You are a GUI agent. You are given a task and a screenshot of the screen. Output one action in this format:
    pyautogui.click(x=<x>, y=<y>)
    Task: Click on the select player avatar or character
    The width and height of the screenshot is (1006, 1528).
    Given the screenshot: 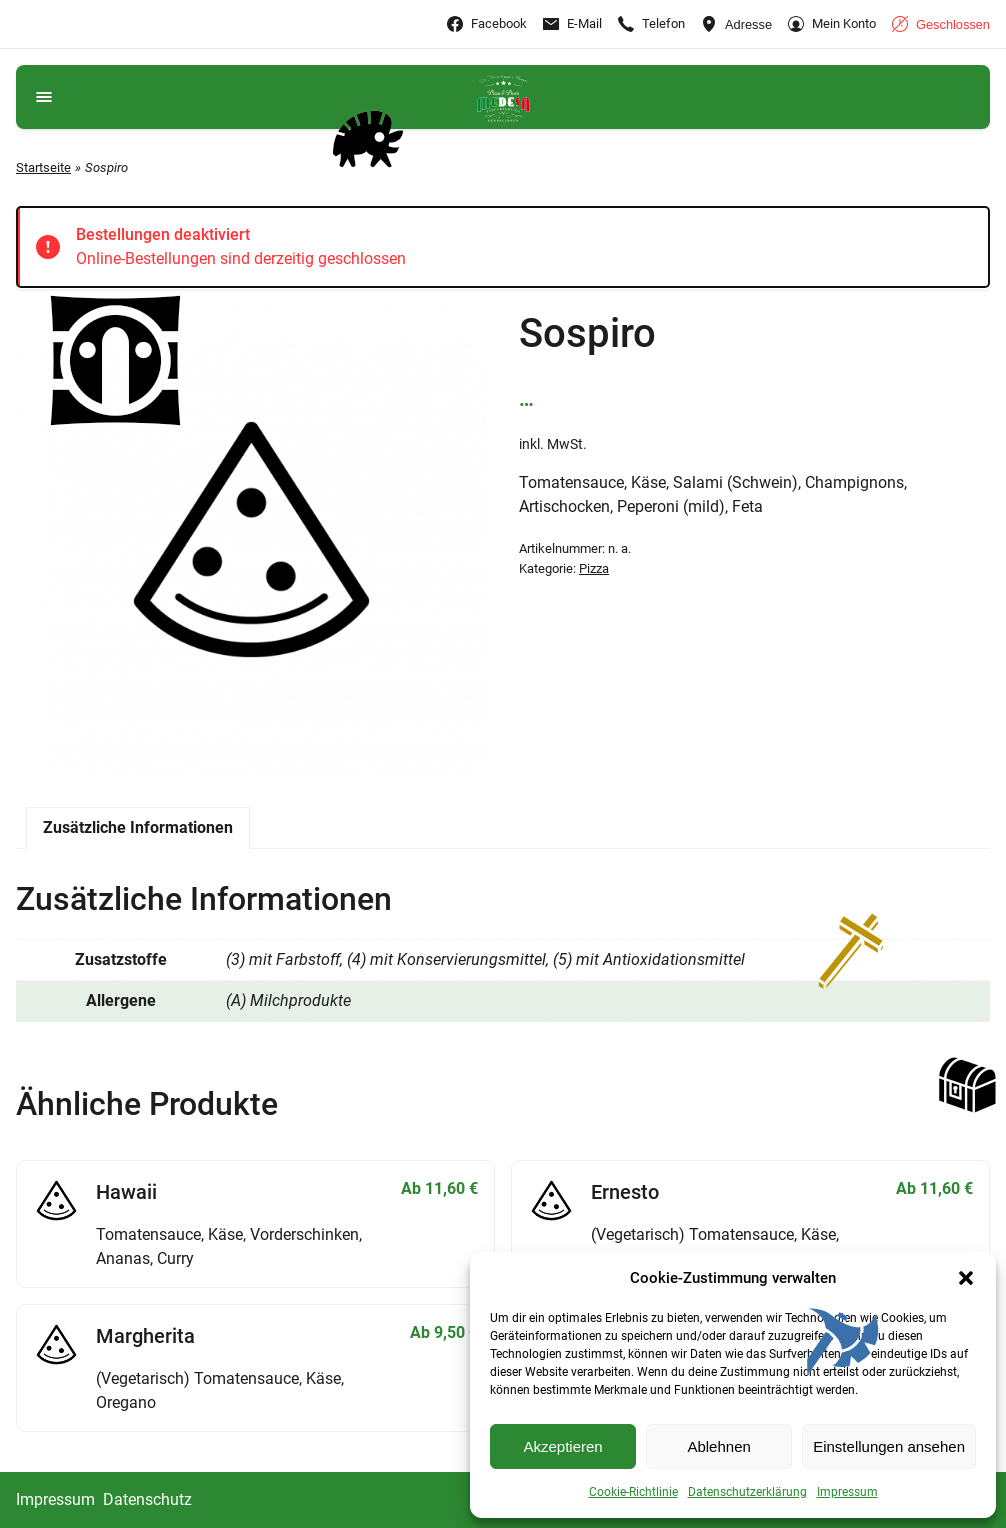 What is the action you would take?
    pyautogui.click(x=115, y=360)
    